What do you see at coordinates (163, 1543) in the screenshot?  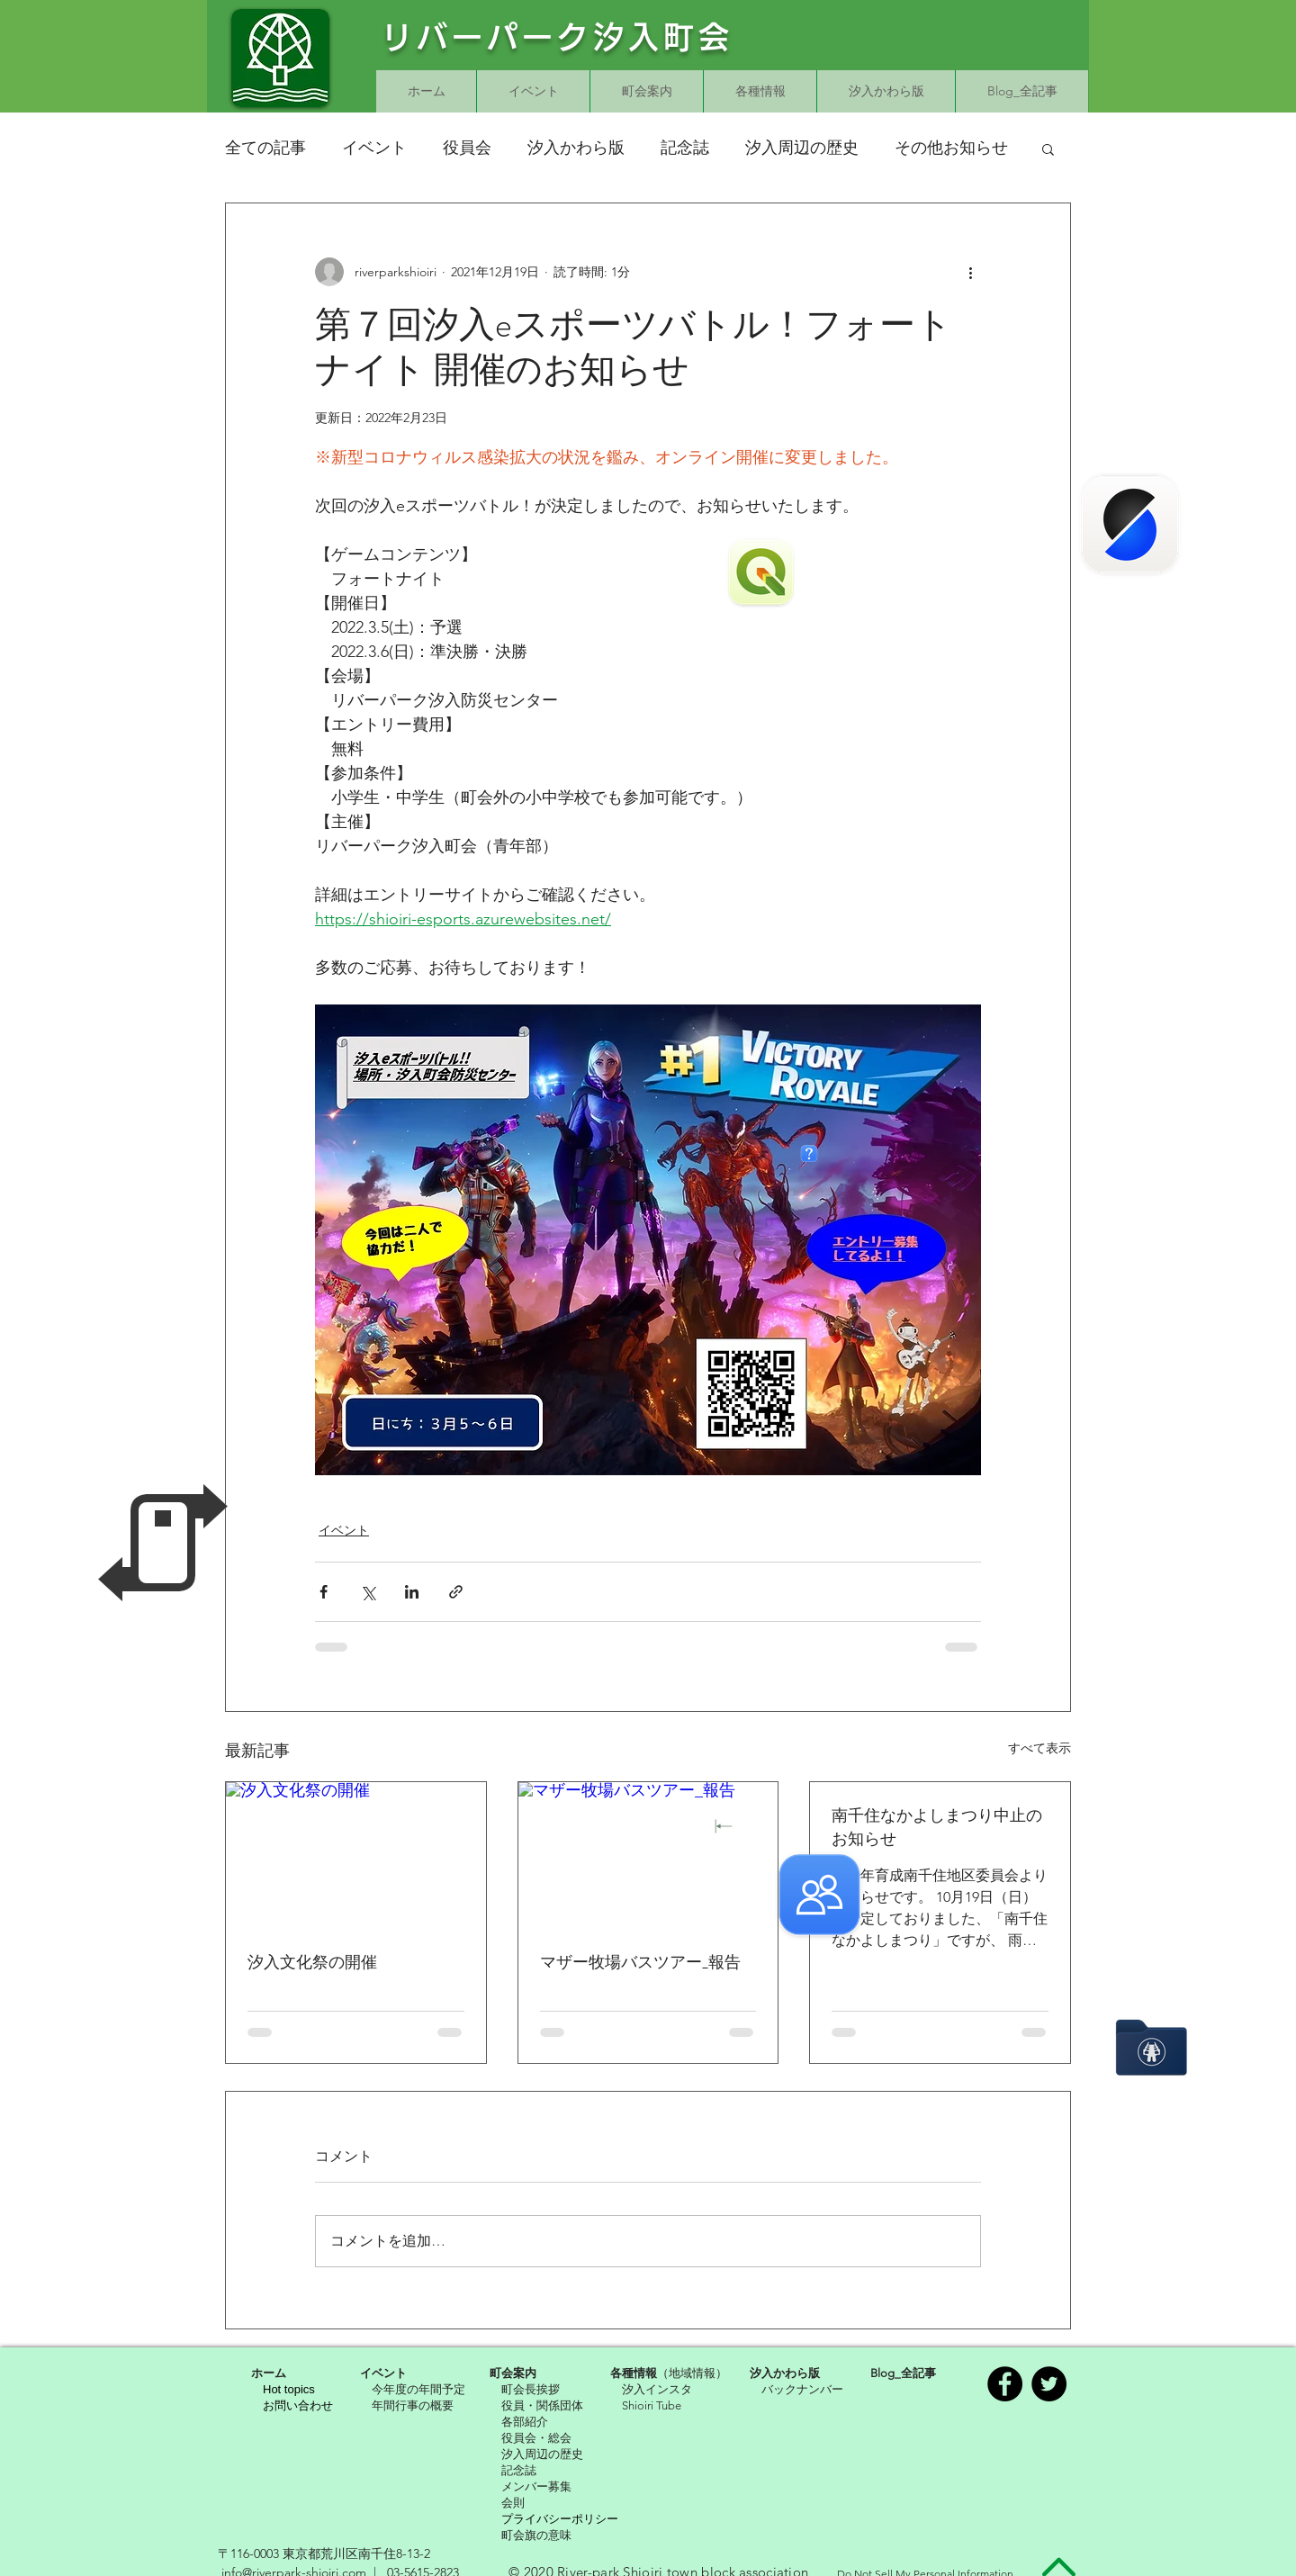 I see `configure network proxy settings` at bounding box center [163, 1543].